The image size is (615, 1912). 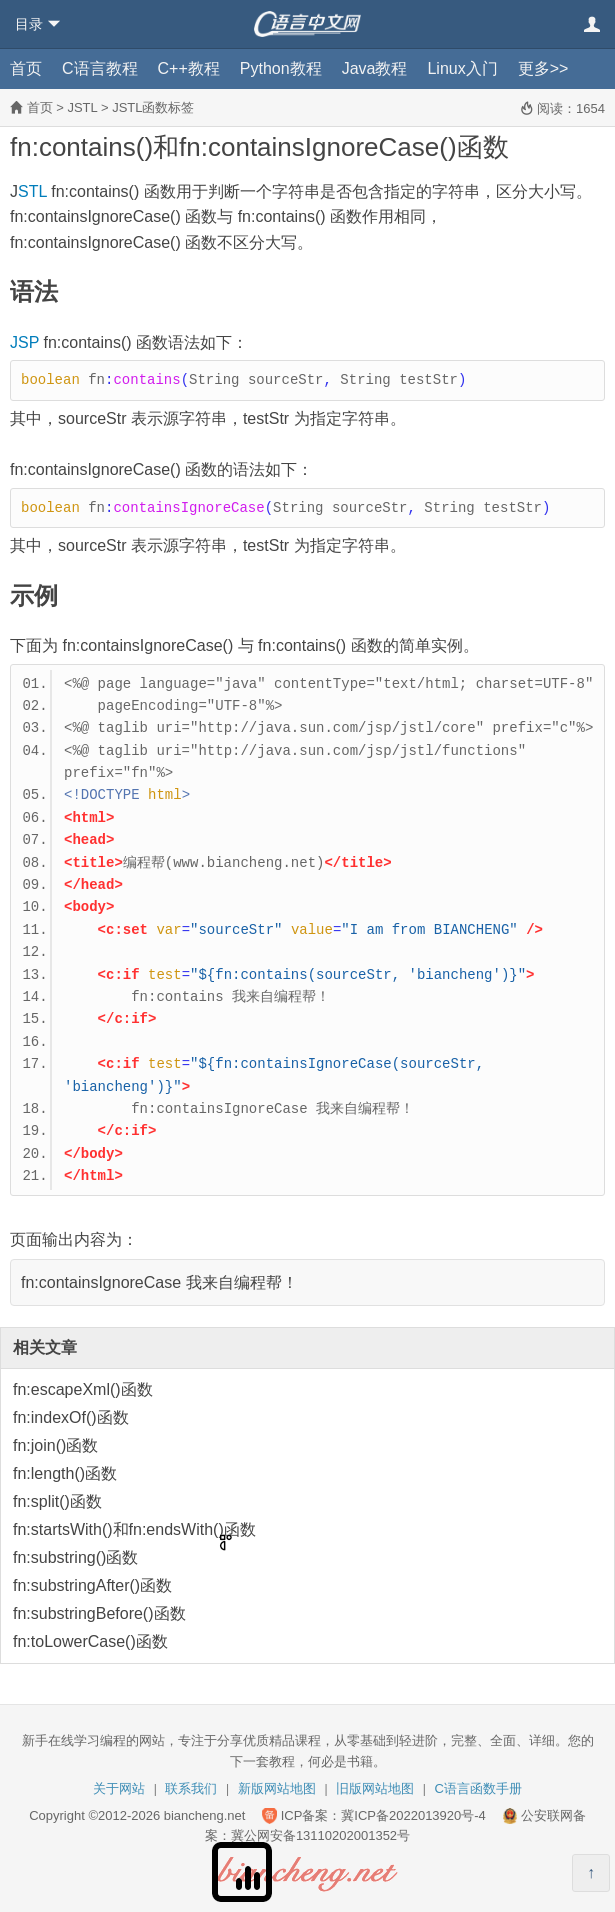 What do you see at coordinates (242, 1872) in the screenshot?
I see `align content to bottom-right corner` at bounding box center [242, 1872].